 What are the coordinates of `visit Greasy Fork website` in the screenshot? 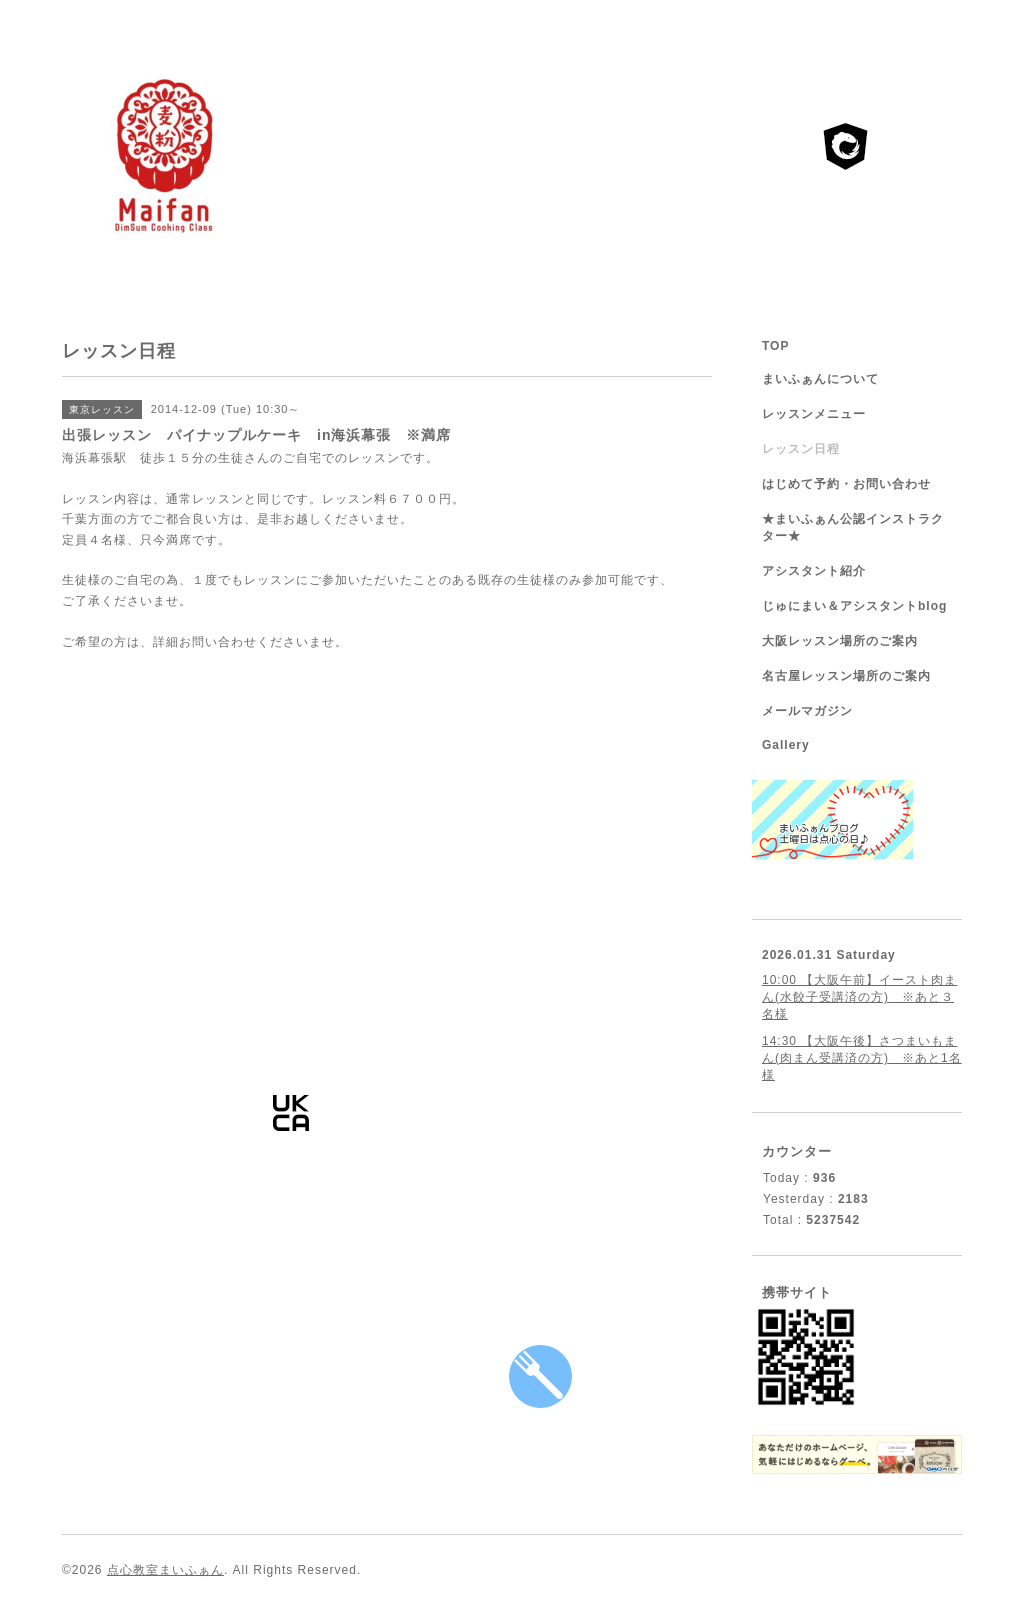 It's located at (540, 1376).